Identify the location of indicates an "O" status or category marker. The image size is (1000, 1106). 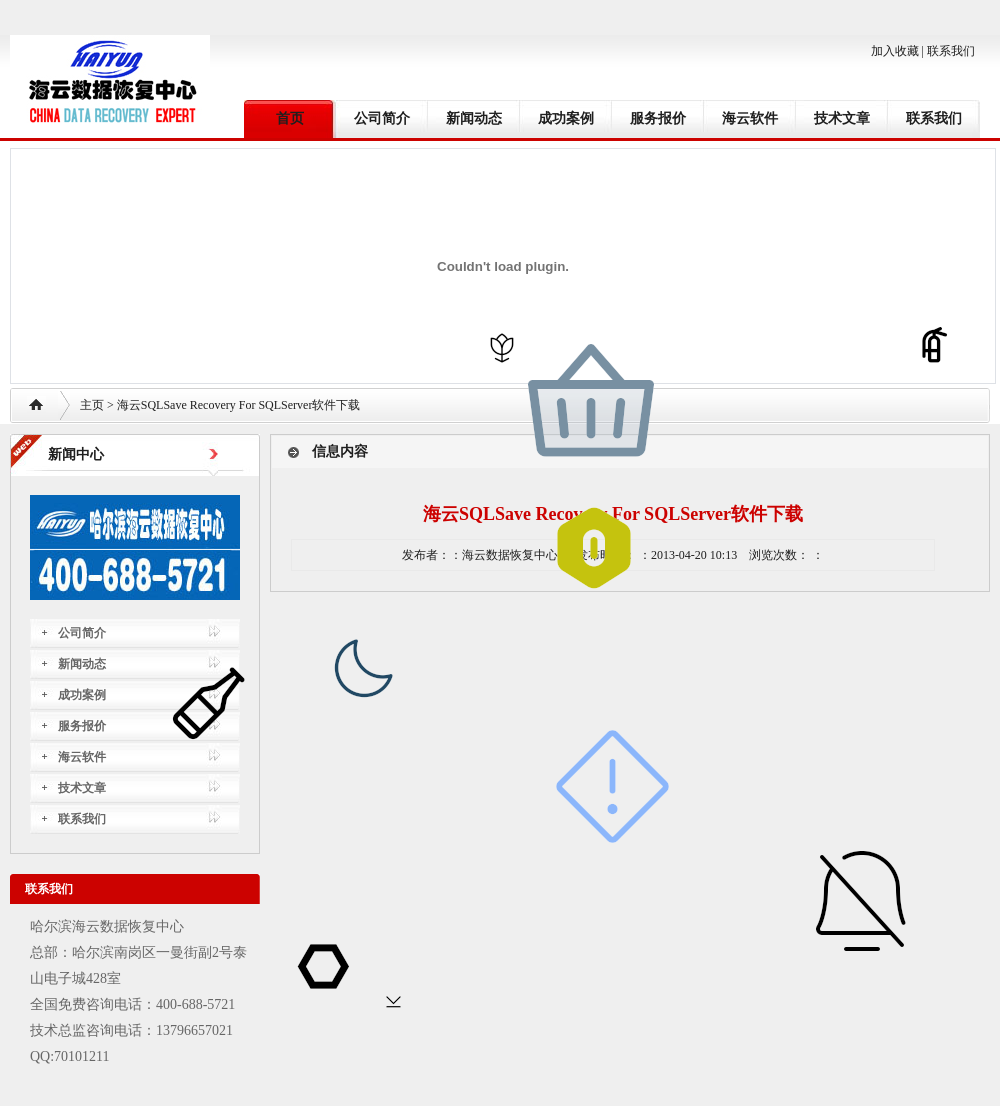
(594, 548).